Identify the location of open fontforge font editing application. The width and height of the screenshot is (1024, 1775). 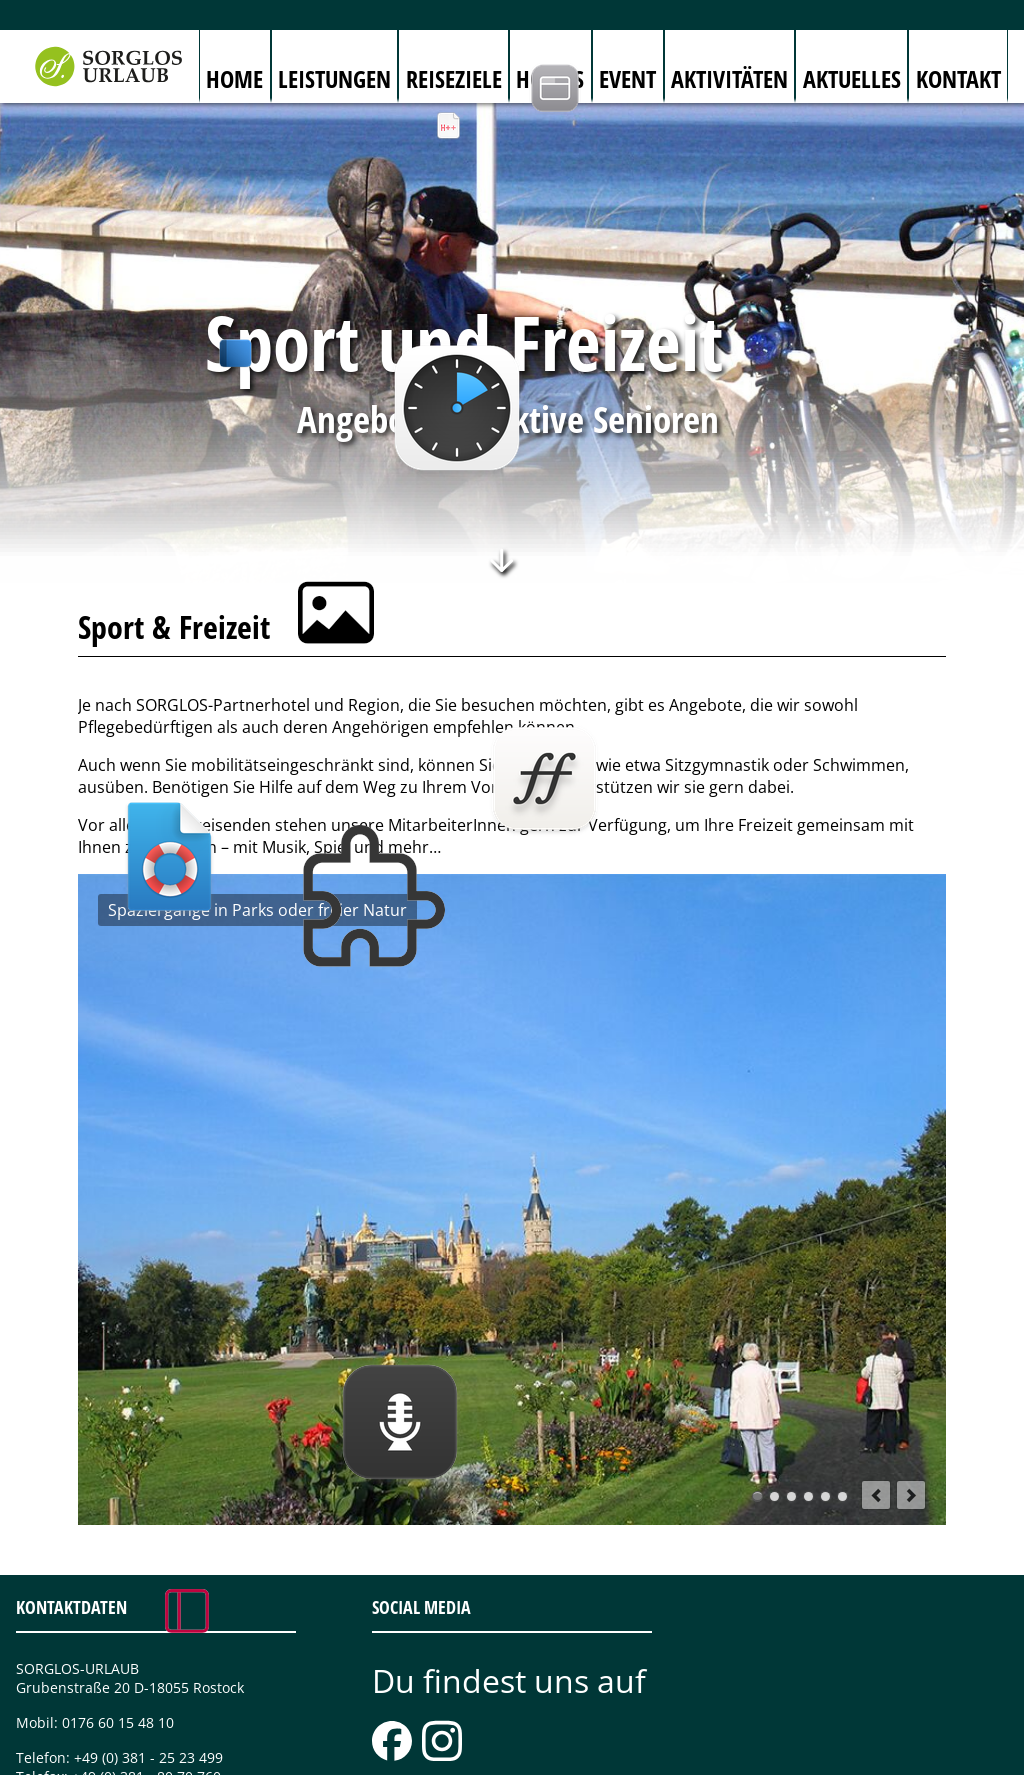
(544, 778).